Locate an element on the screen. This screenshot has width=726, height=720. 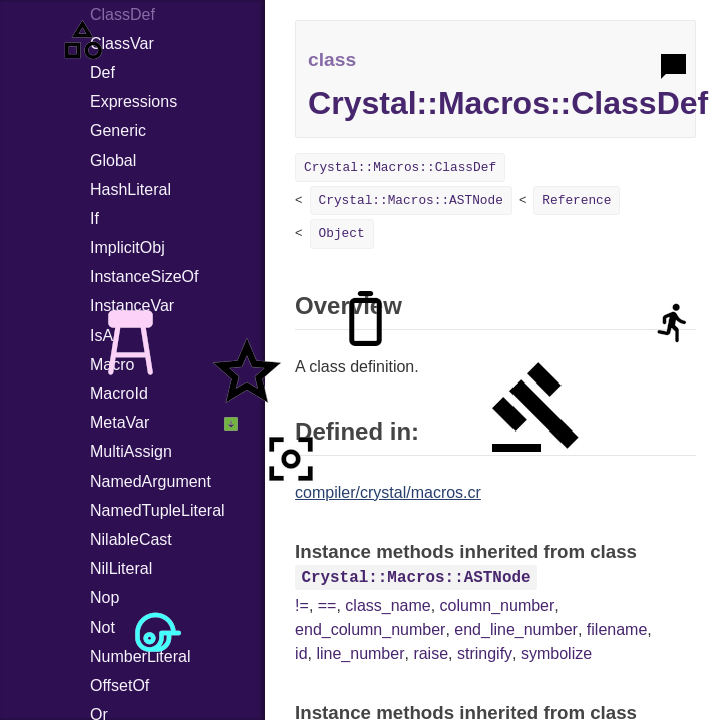
indicates battery is empty or depleted is located at coordinates (365, 318).